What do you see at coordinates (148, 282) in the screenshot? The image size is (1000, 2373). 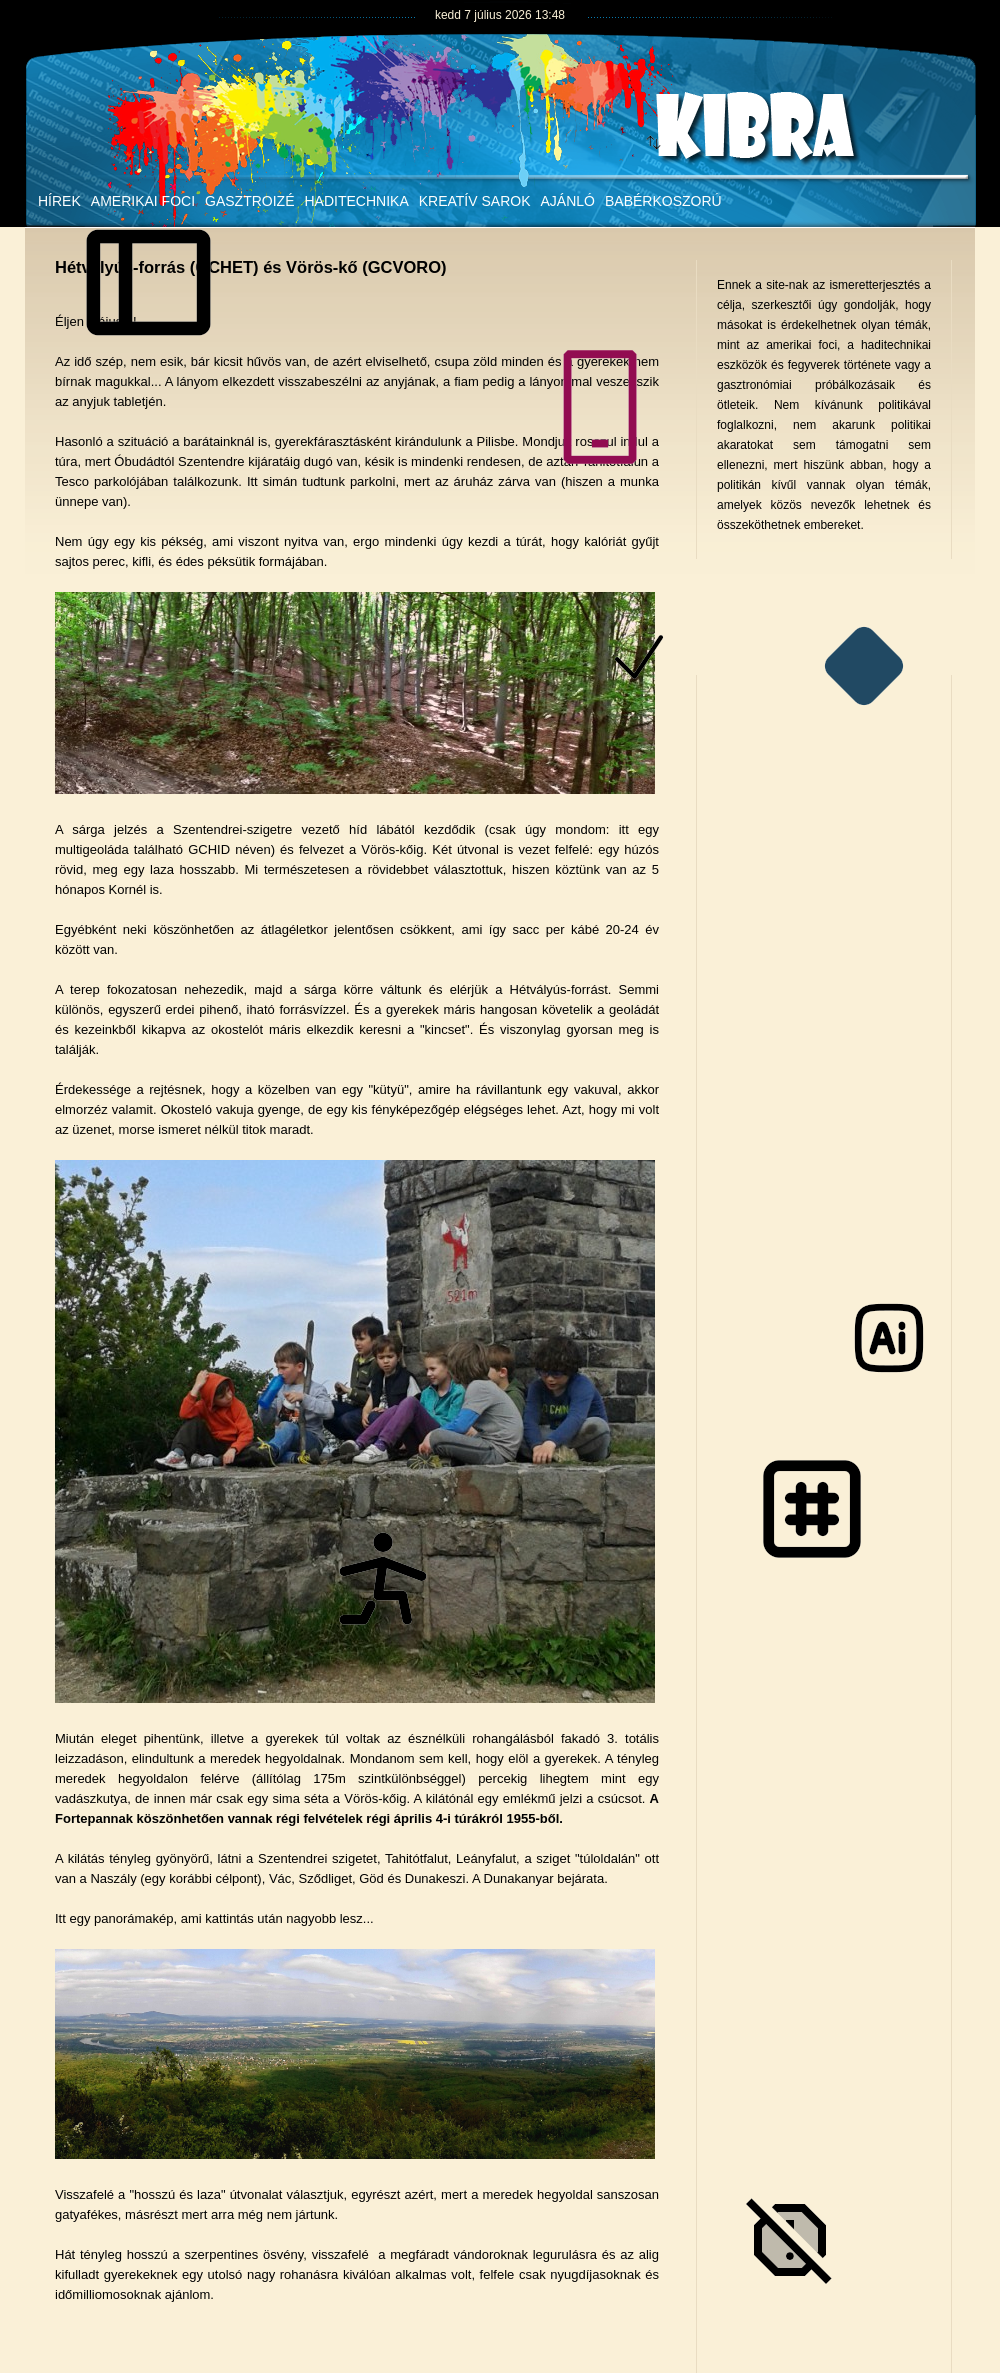 I see `toggle sidebar panel visibility` at bounding box center [148, 282].